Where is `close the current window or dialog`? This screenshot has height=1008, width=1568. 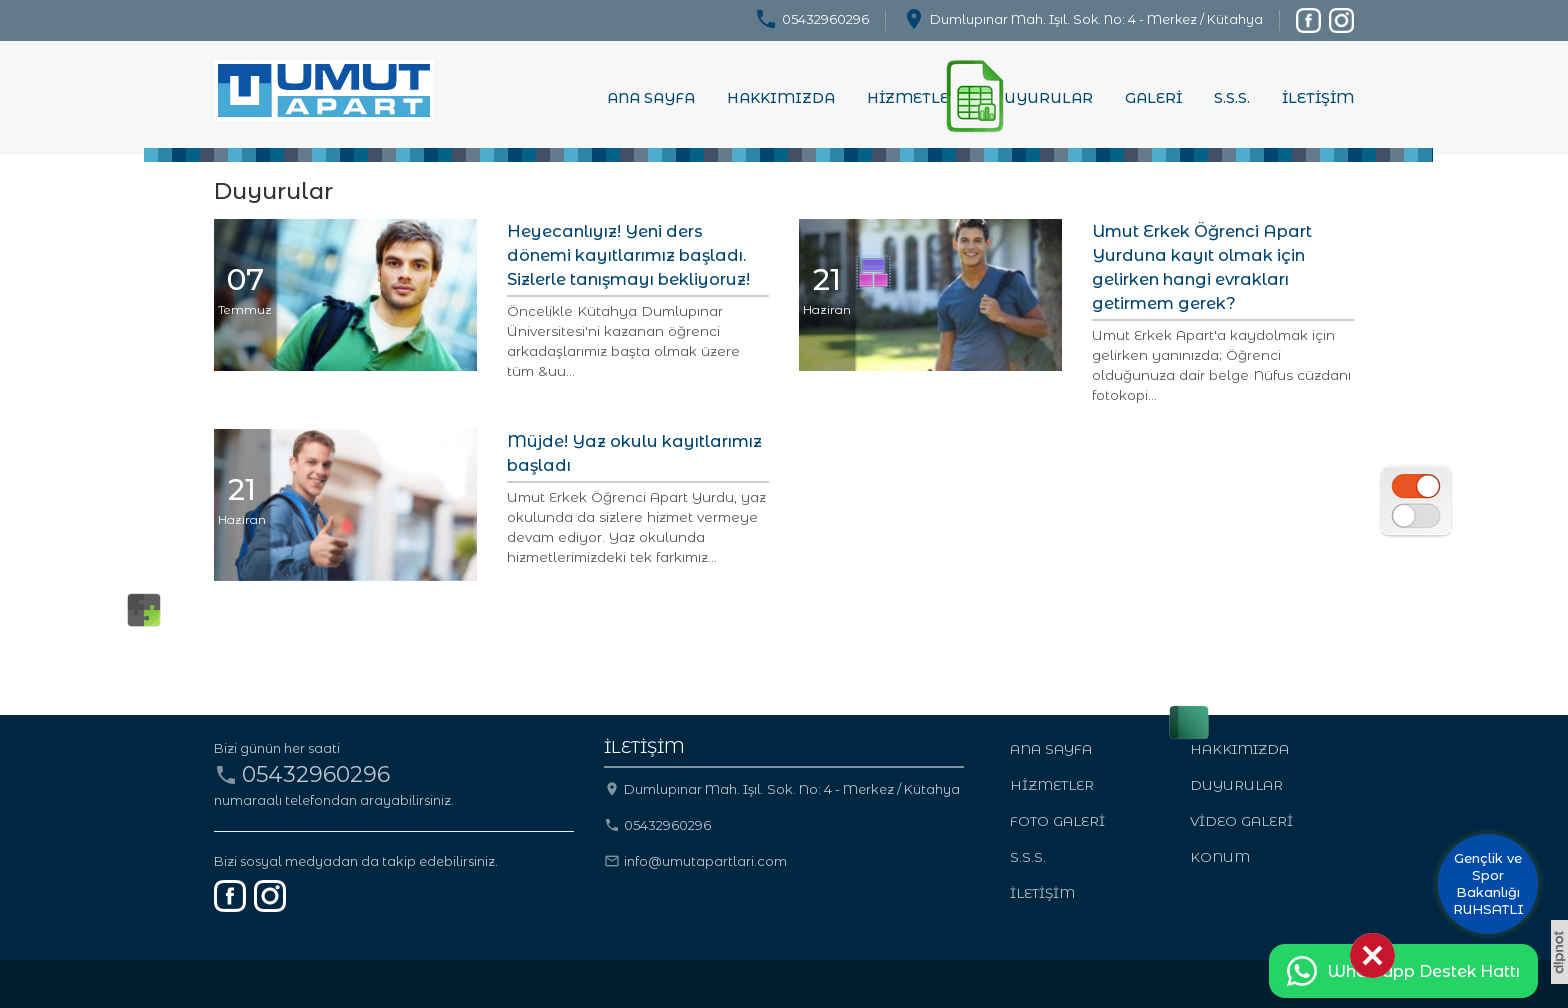 close the current window or dialog is located at coordinates (1372, 955).